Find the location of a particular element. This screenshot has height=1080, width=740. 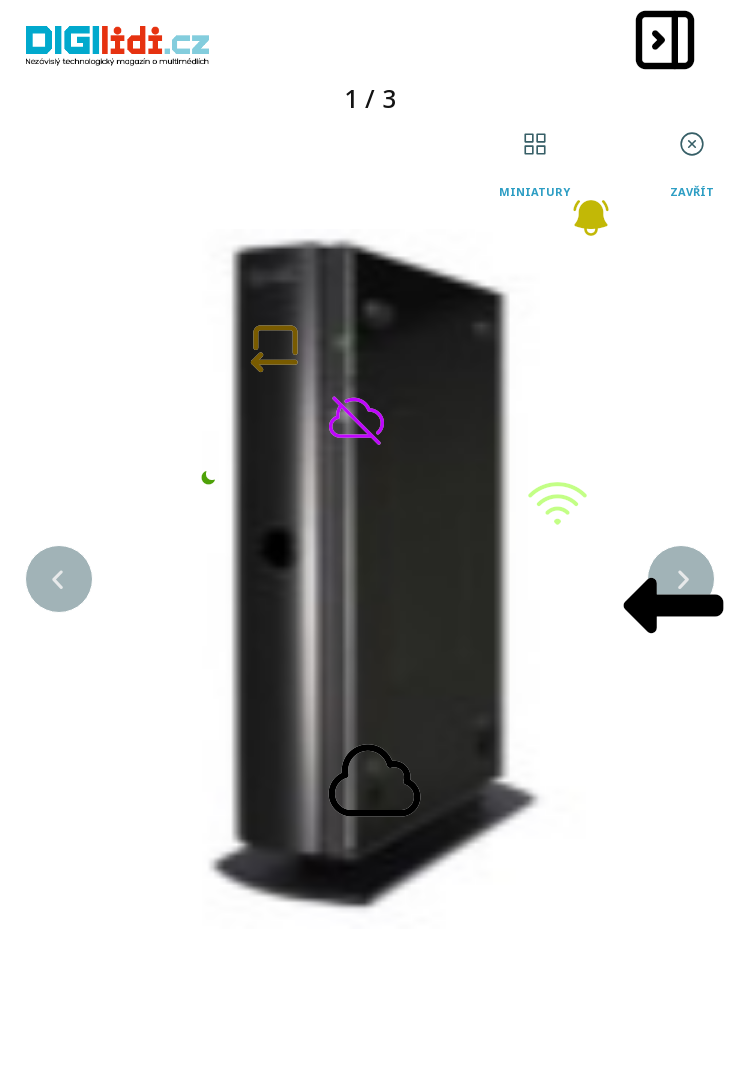

indicates wireless network connection status is located at coordinates (557, 504).